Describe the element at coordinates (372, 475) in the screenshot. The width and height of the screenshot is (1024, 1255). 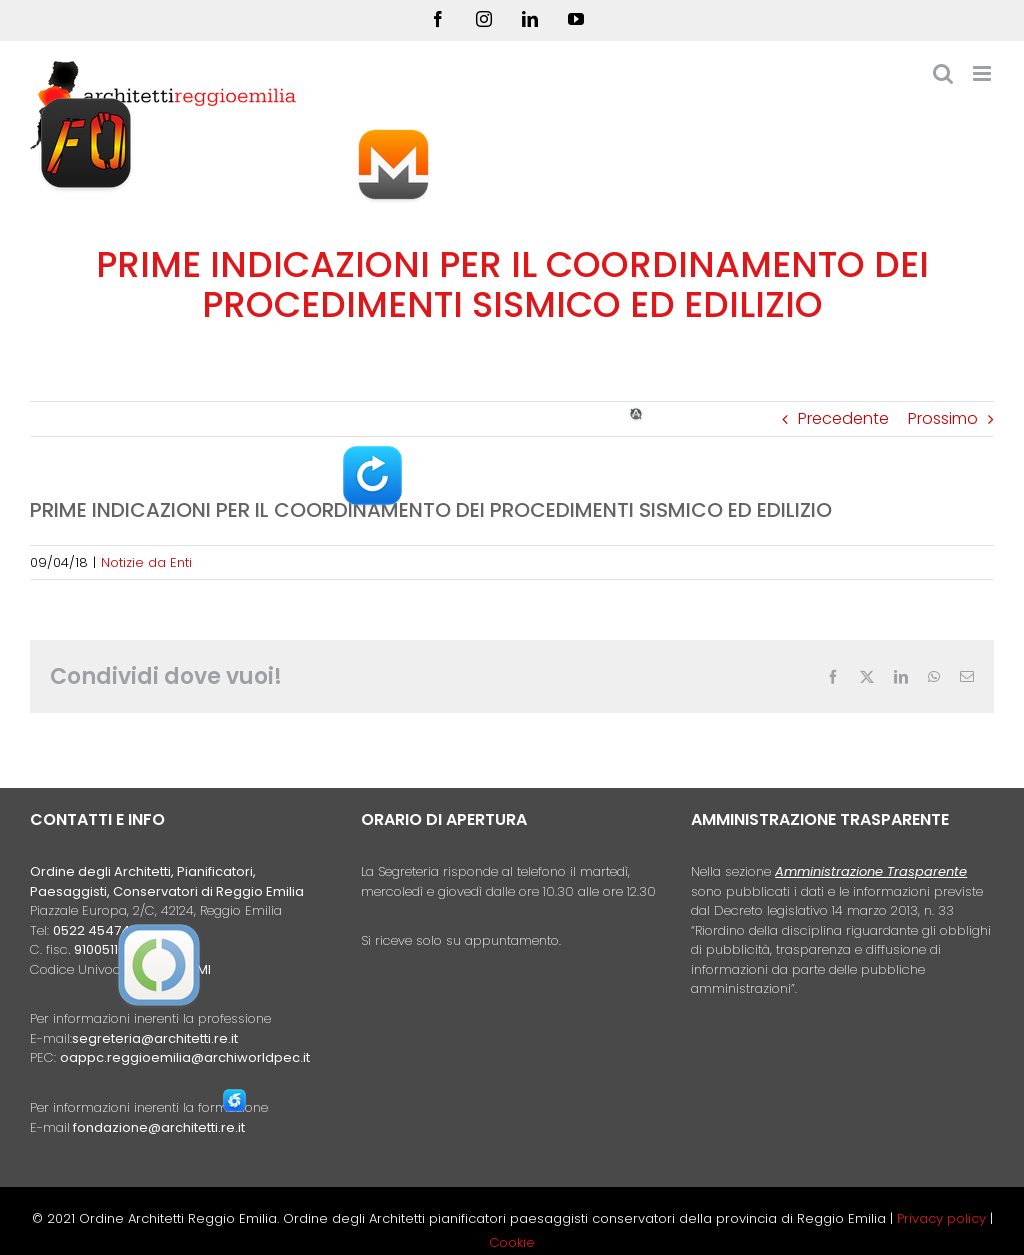
I see `restart the system or application` at that location.